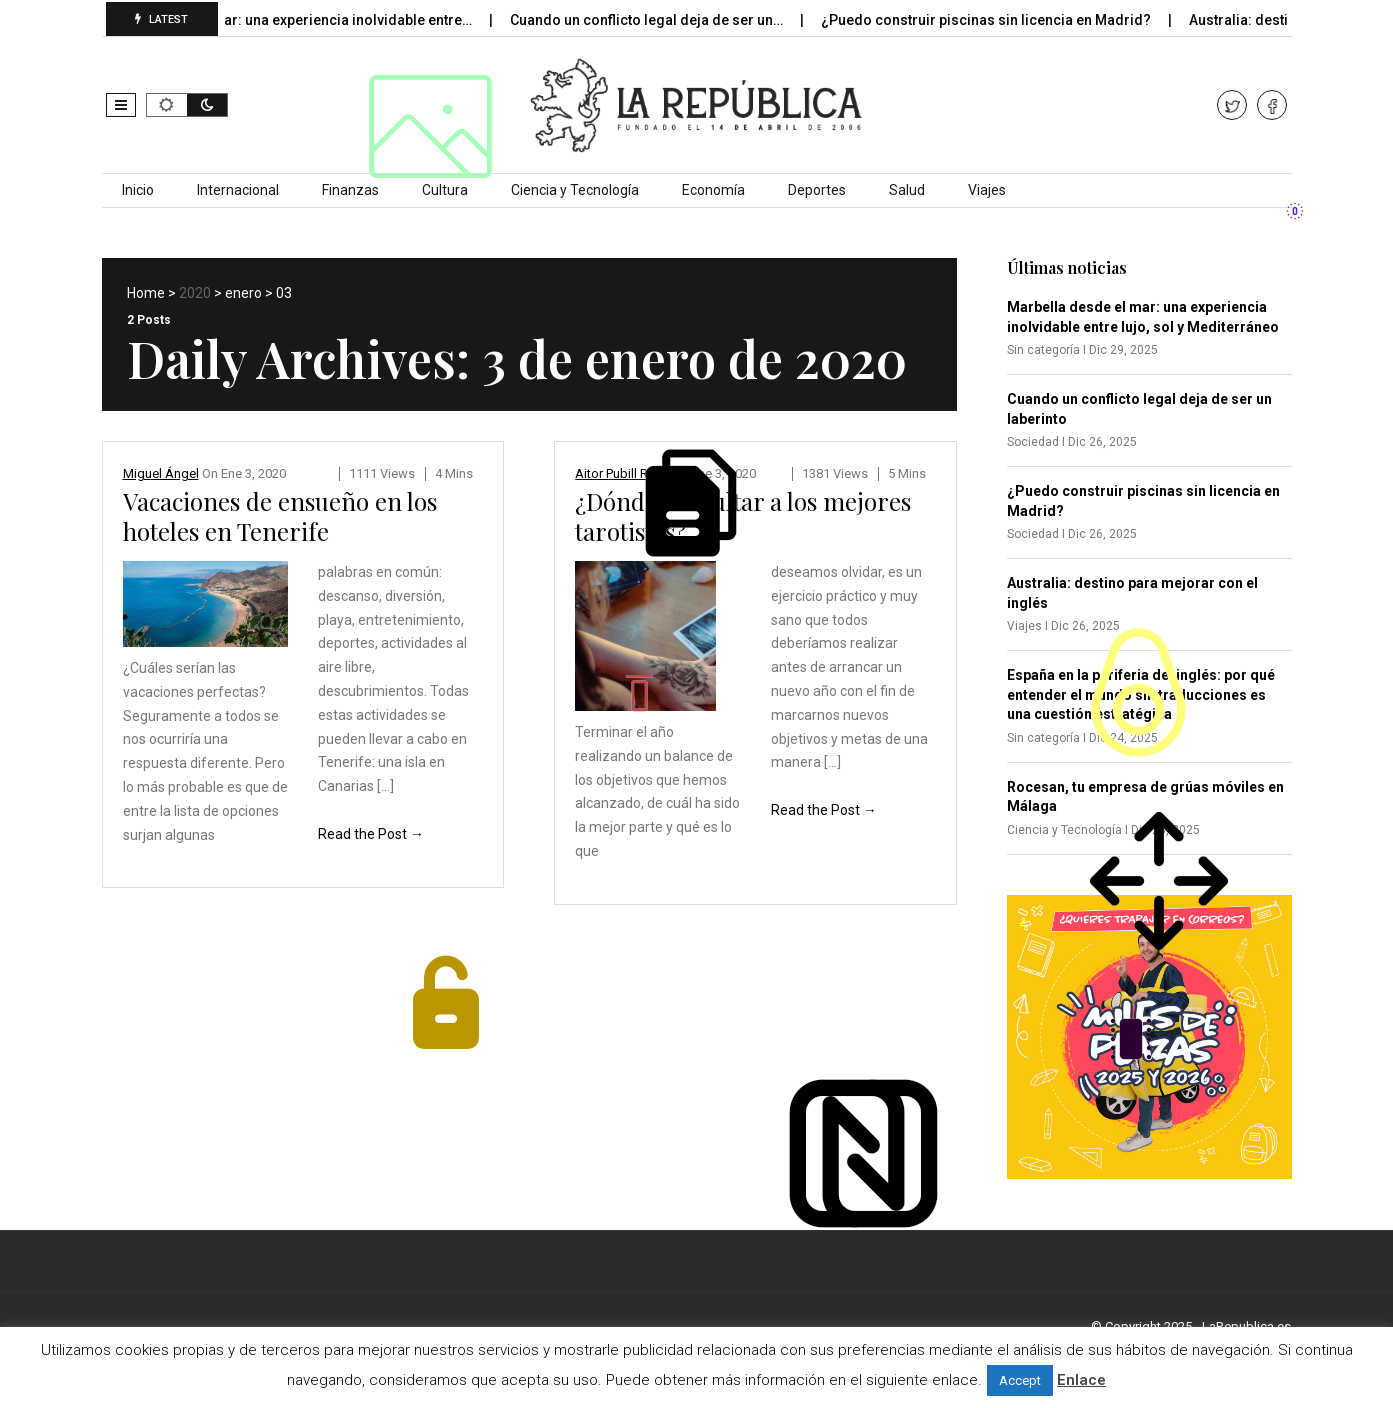 The image size is (1393, 1408). What do you see at coordinates (639, 692) in the screenshot?
I see `align element to top edge` at bounding box center [639, 692].